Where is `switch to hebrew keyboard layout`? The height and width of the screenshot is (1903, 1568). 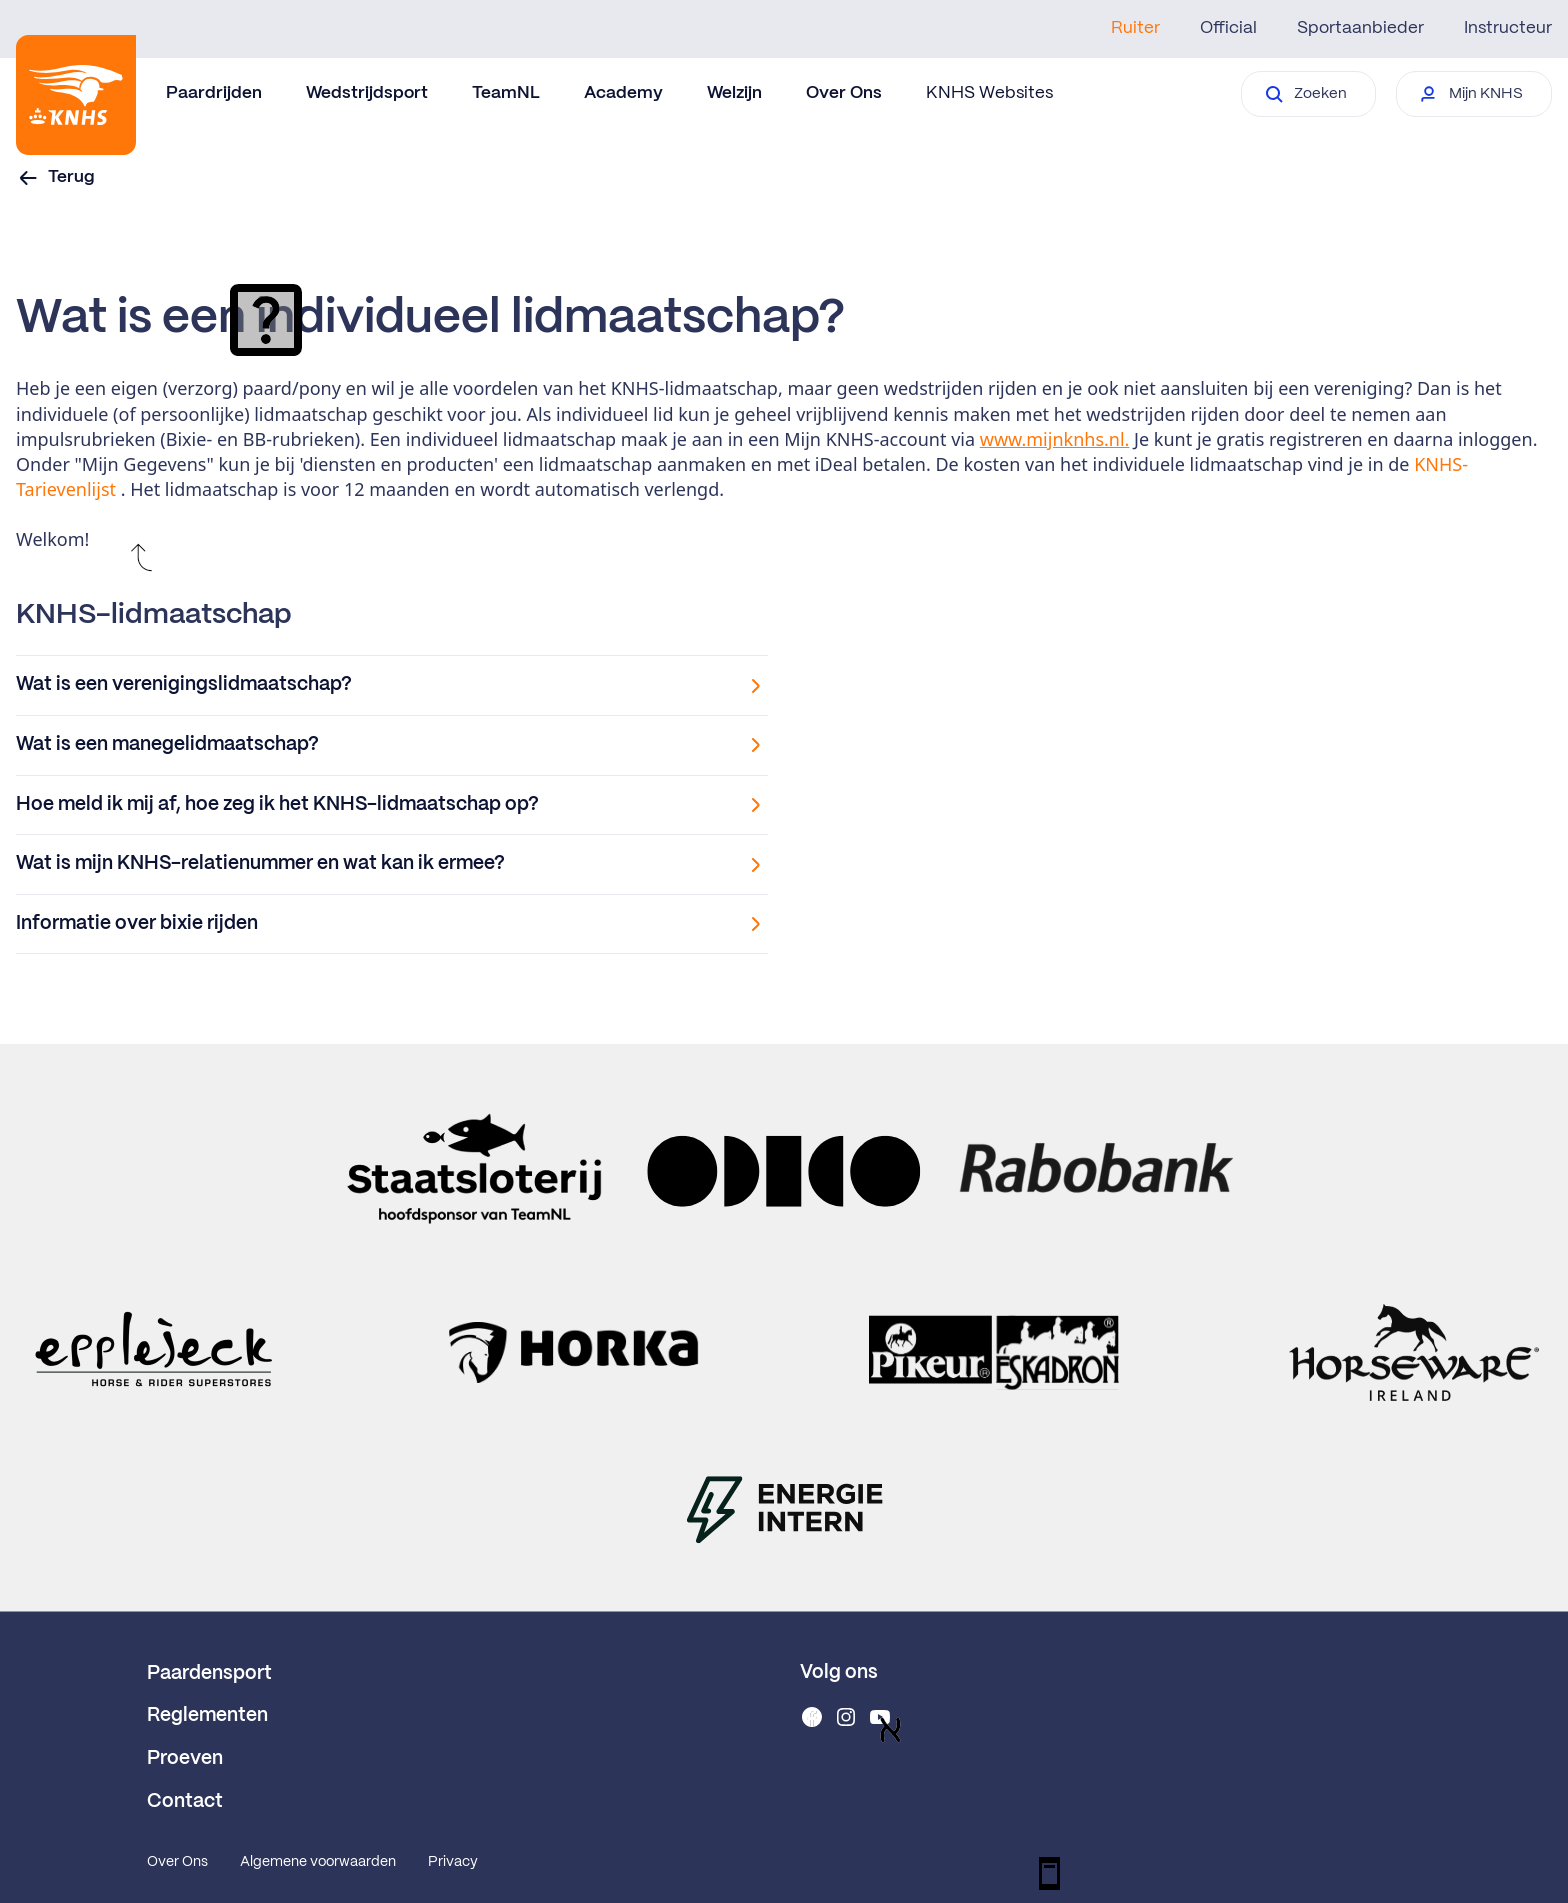 switch to hebrew keyboard layout is located at coordinates (891, 1730).